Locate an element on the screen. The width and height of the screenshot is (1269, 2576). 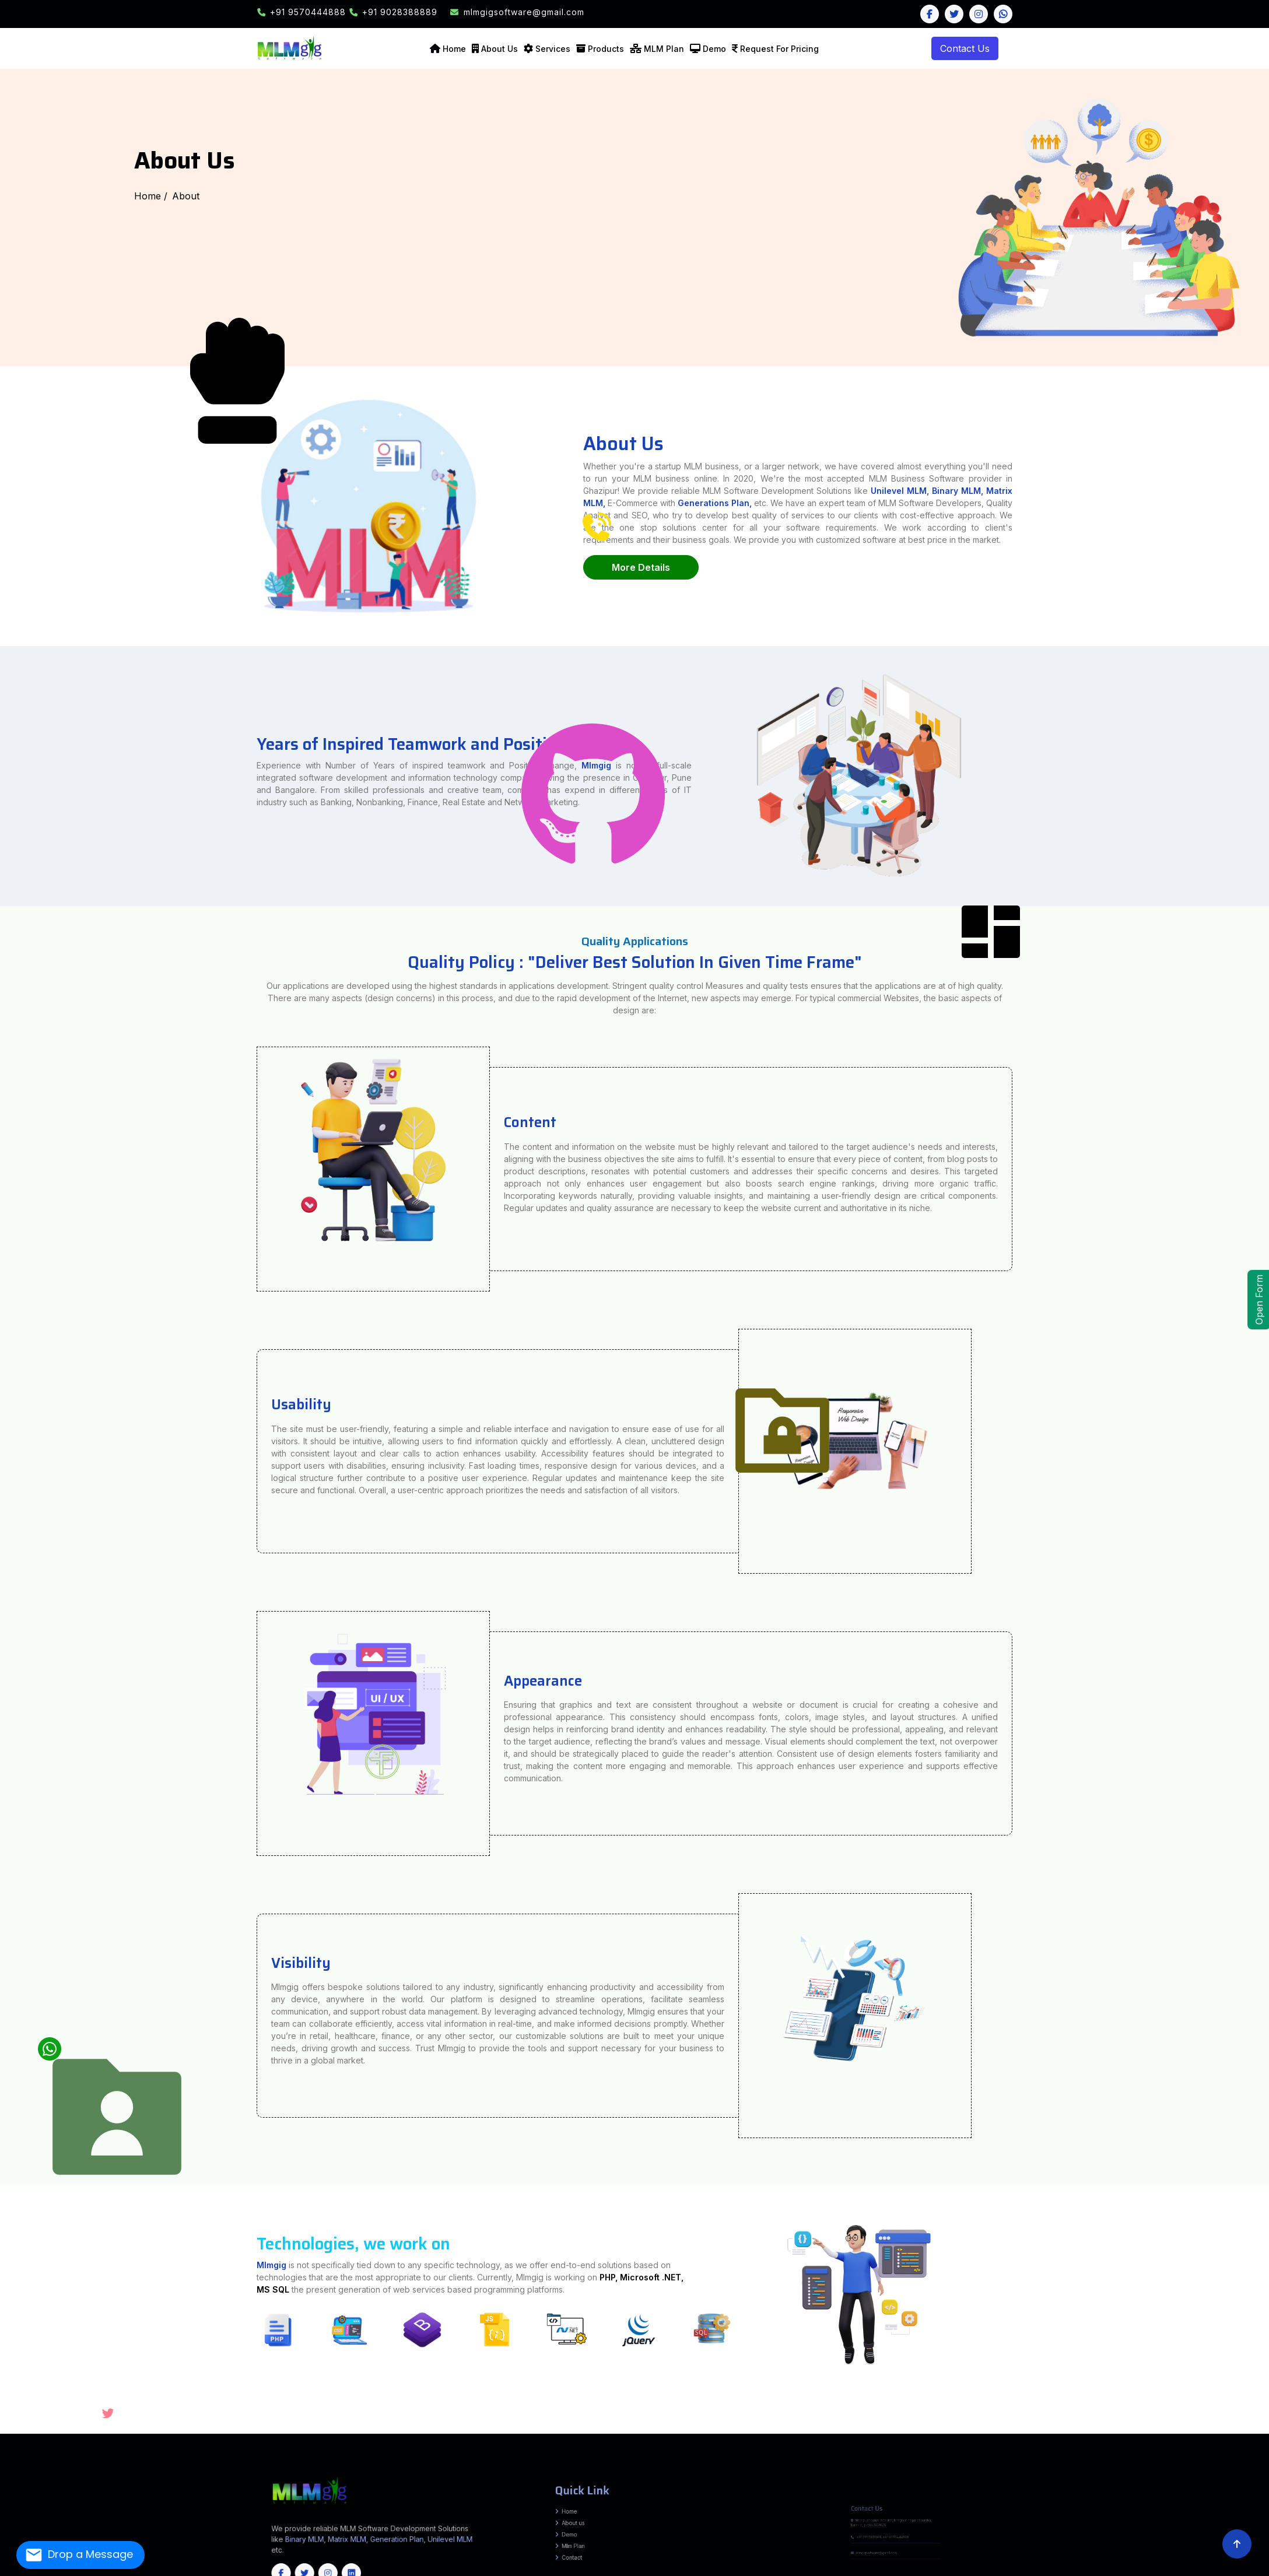
indicates an active or ongoing call is located at coordinates (596, 528).